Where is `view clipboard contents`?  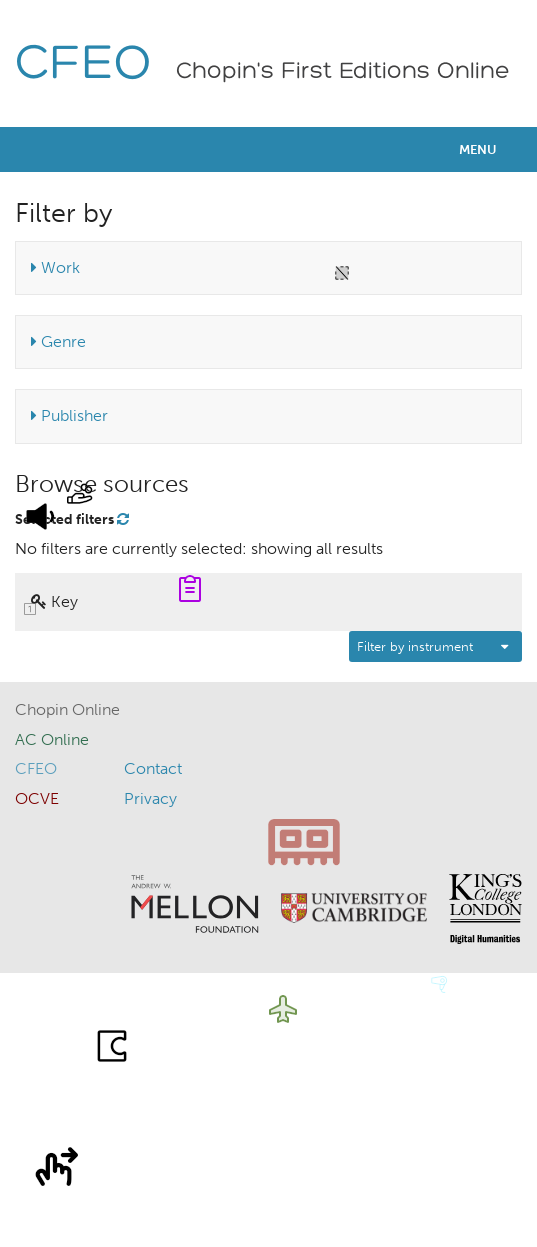
view clipboard contents is located at coordinates (190, 589).